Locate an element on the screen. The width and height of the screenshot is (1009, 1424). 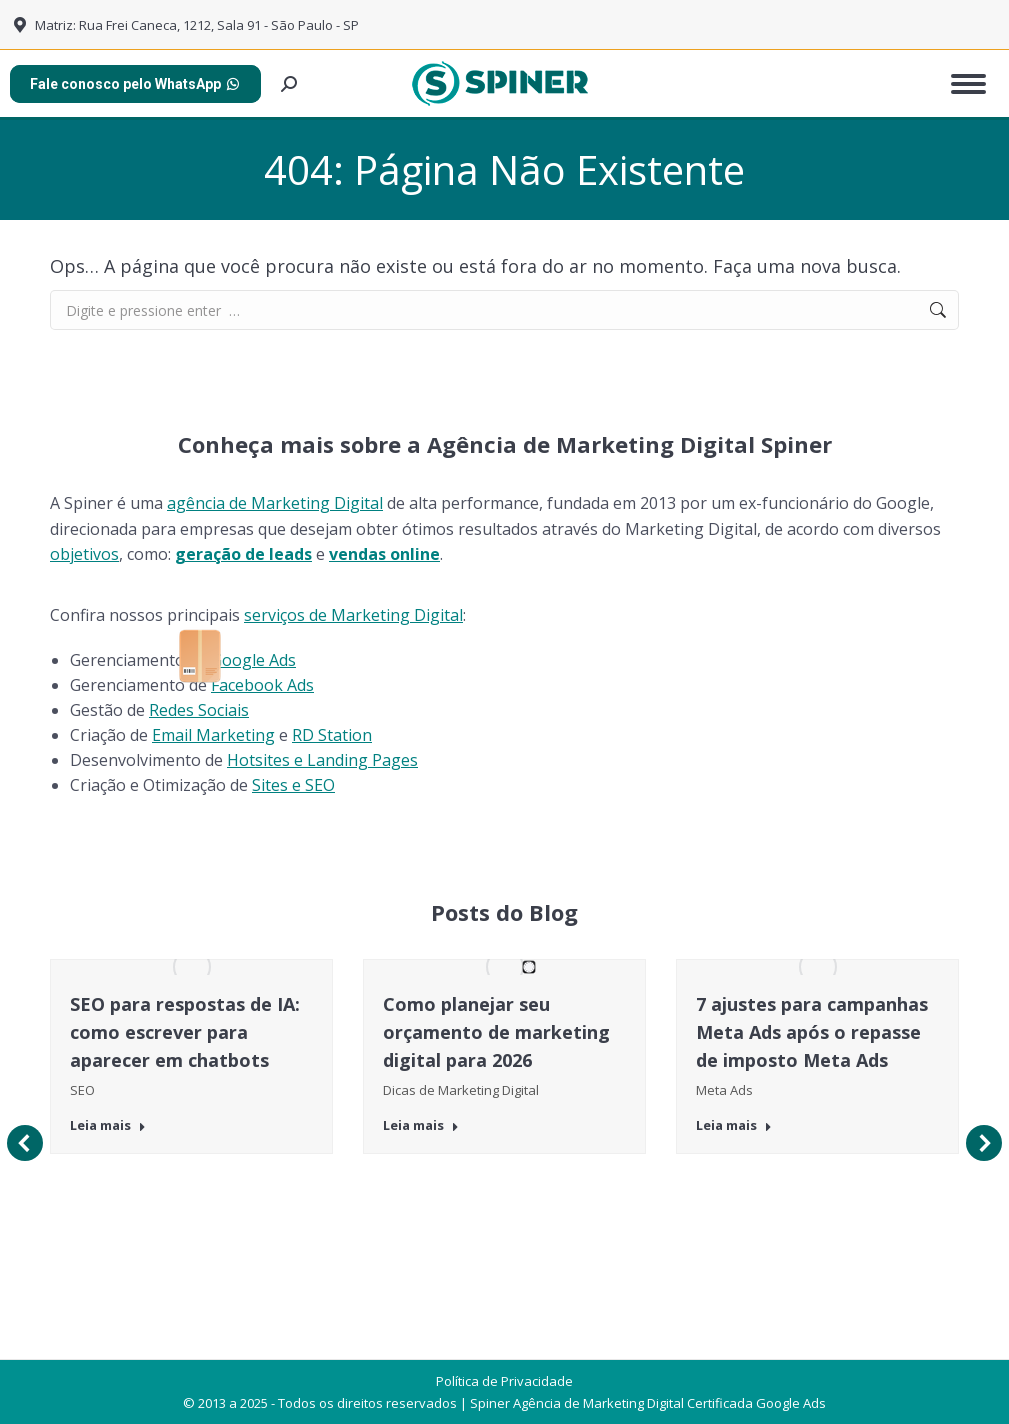
open the clock app is located at coordinates (529, 967).